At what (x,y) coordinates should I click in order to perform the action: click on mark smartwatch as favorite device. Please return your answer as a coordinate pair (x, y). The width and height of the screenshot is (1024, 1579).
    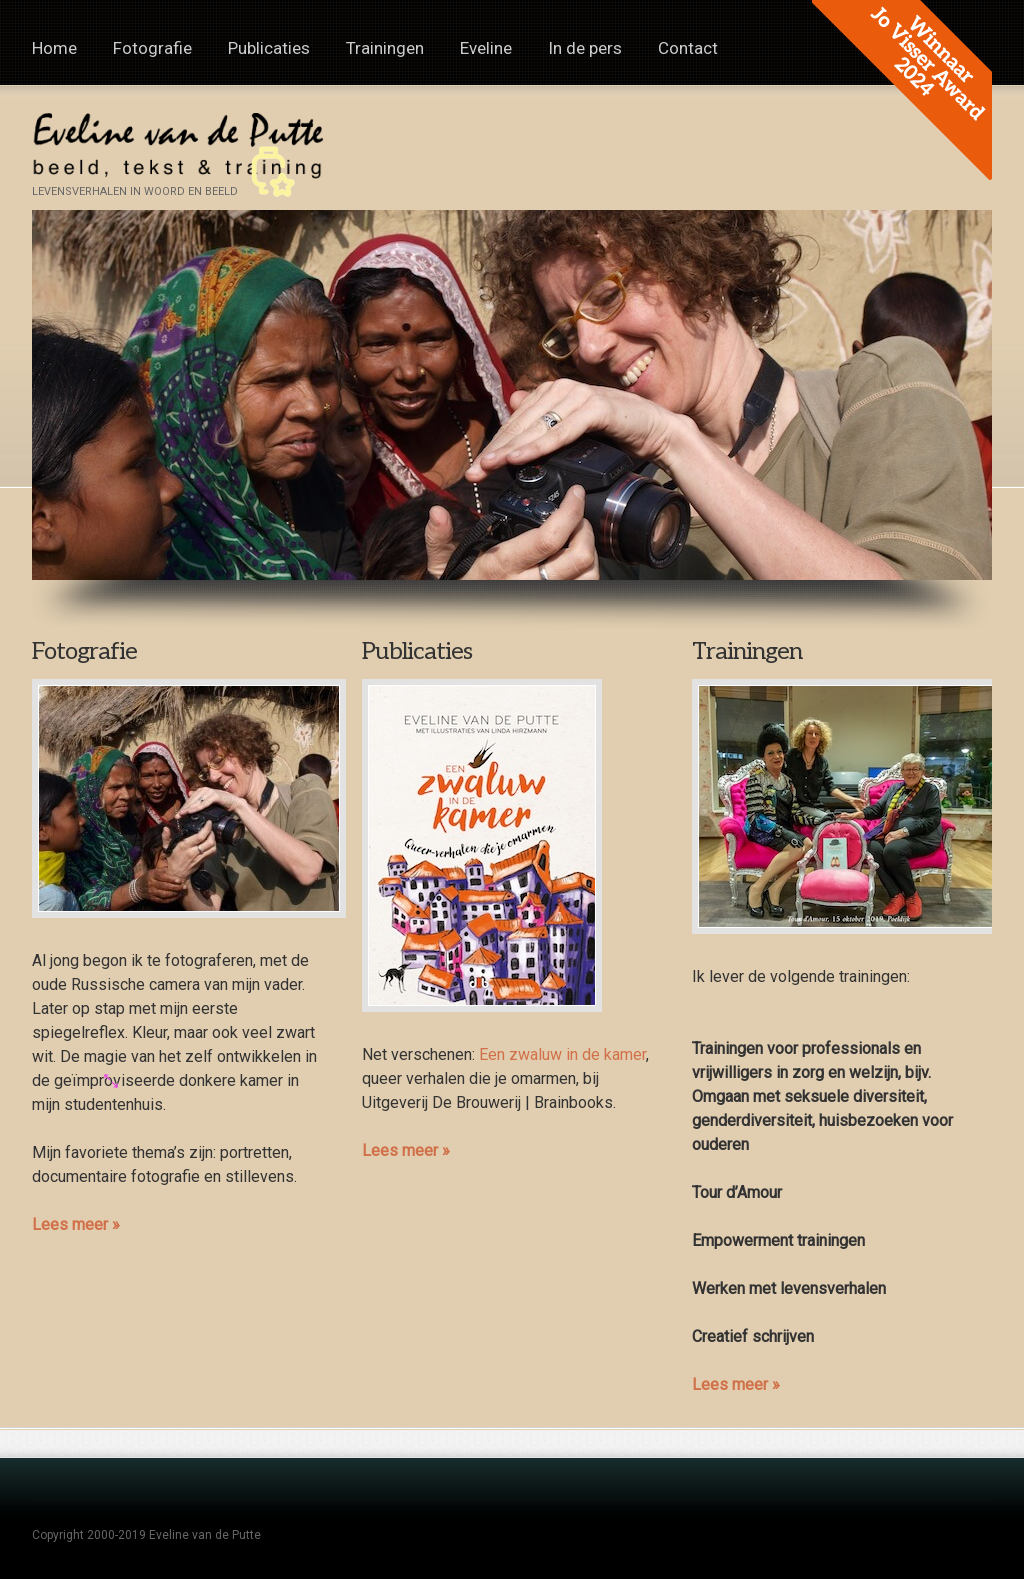
    Looking at the image, I should click on (268, 170).